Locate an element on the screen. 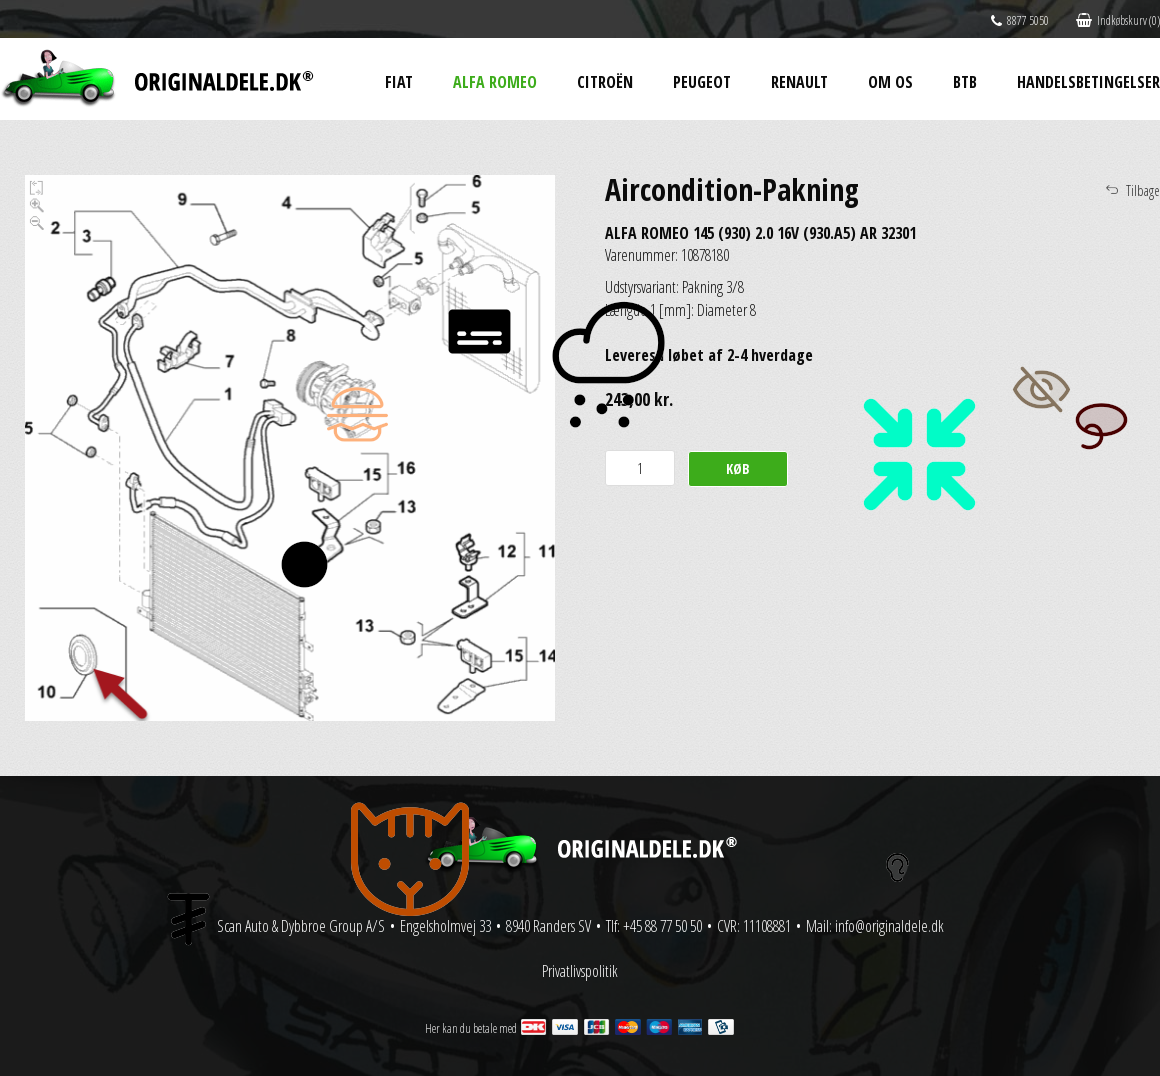 The image size is (1160, 1076). tugrik currency symbol for mongolian payments is located at coordinates (188, 917).